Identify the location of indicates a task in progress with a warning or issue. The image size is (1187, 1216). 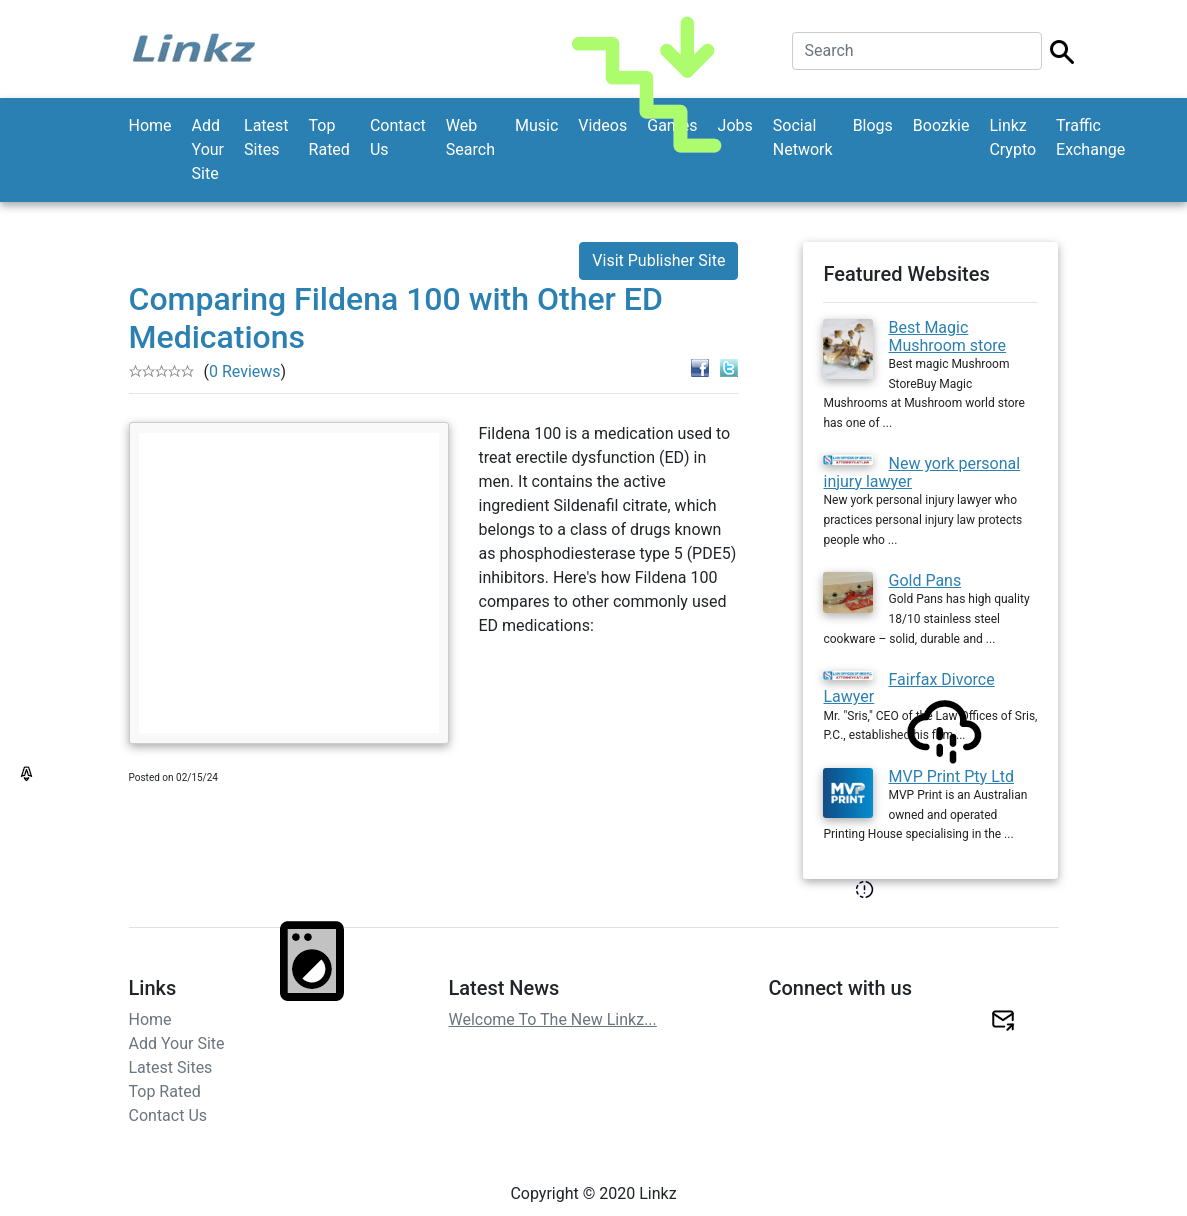
(864, 889).